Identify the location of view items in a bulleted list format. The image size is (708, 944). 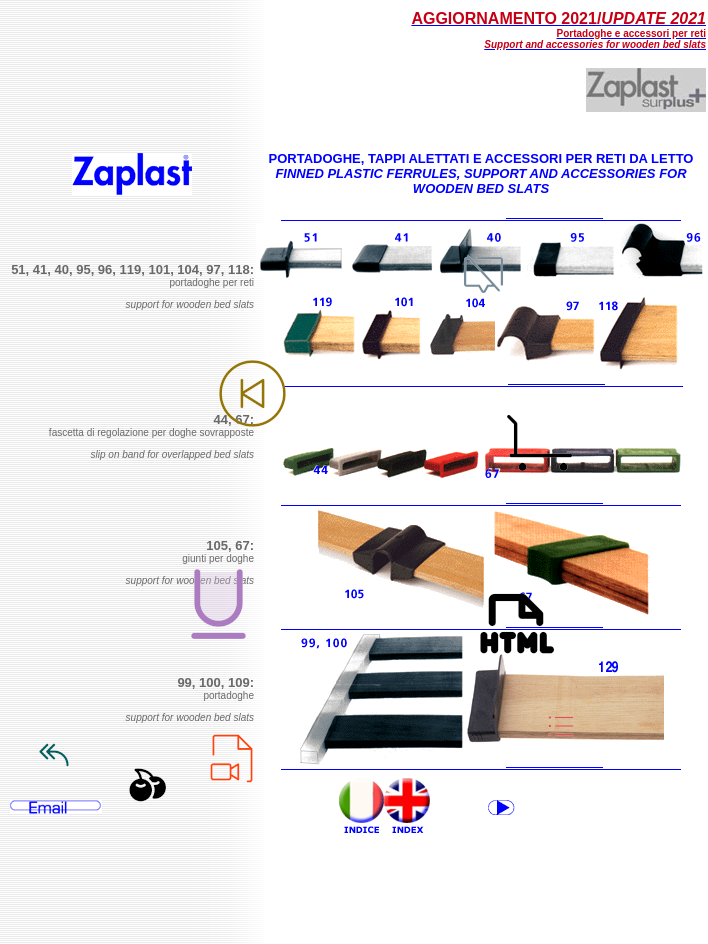
(561, 726).